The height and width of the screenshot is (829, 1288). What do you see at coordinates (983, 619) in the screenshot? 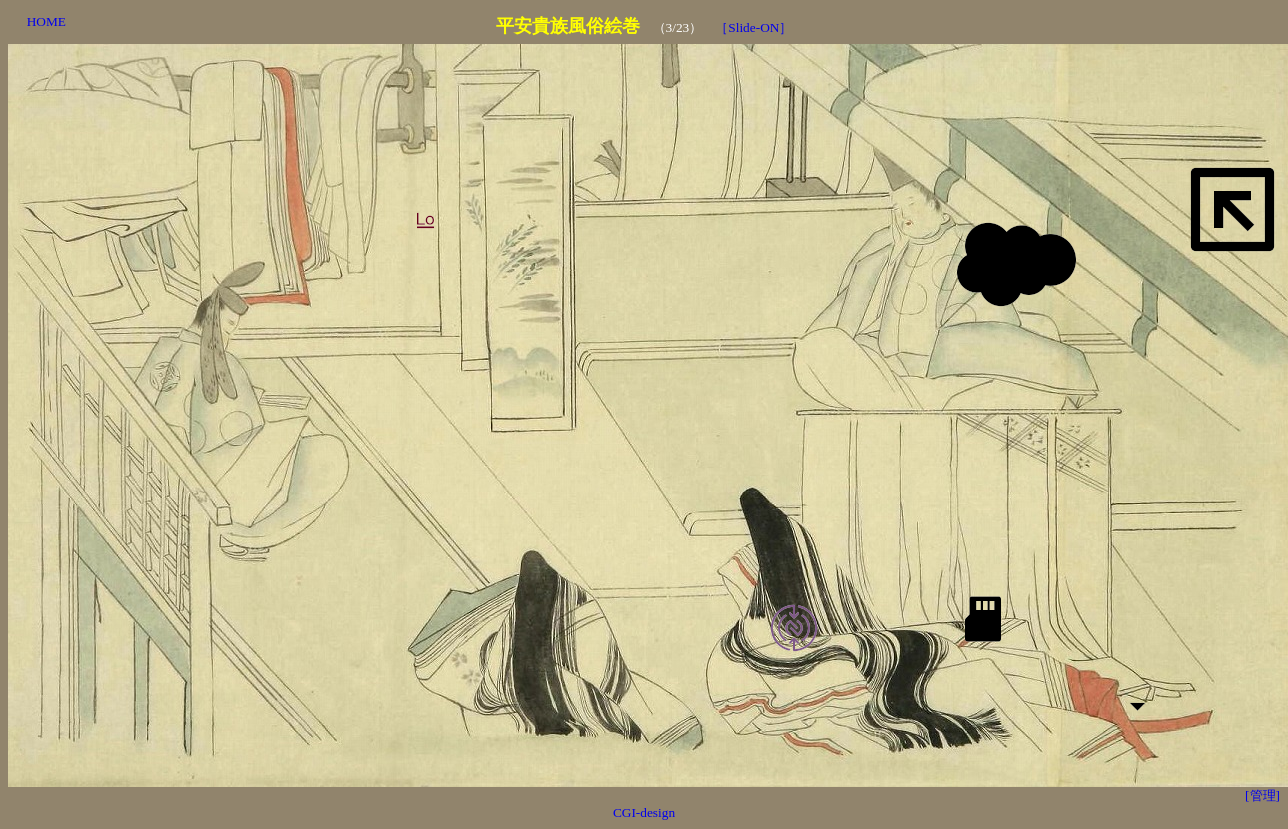
I see `access external storage settings` at bounding box center [983, 619].